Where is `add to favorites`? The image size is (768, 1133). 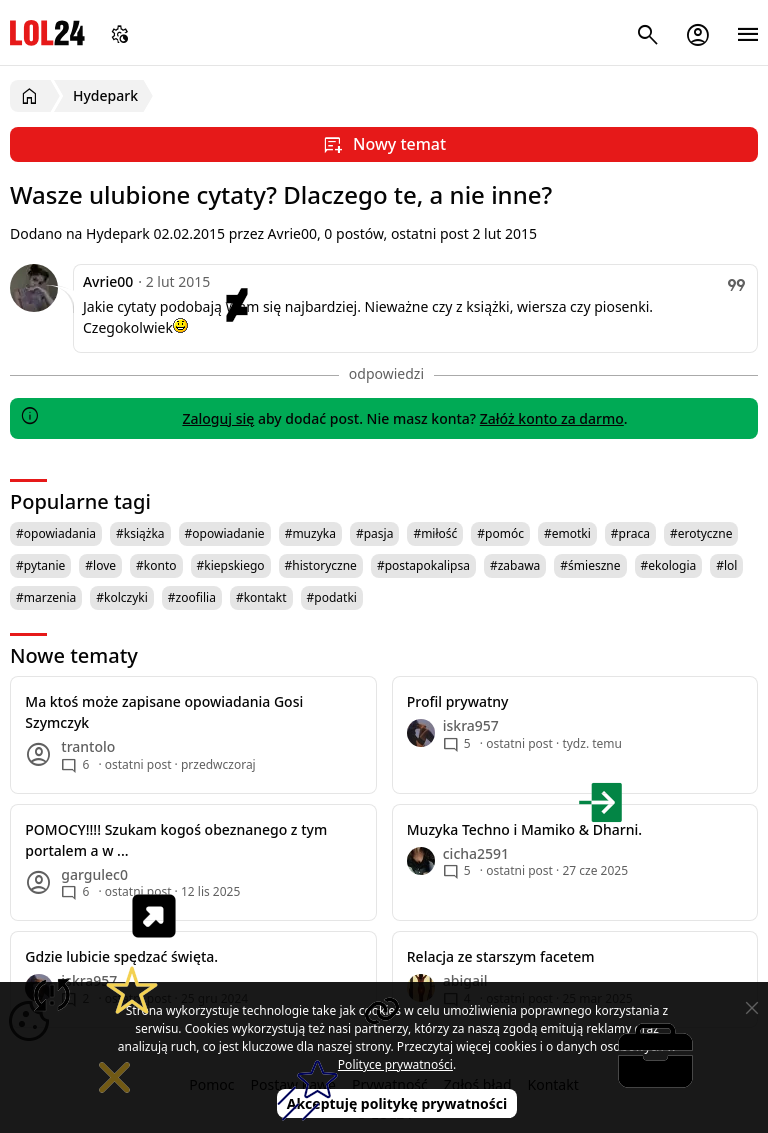
add to favorites is located at coordinates (132, 990).